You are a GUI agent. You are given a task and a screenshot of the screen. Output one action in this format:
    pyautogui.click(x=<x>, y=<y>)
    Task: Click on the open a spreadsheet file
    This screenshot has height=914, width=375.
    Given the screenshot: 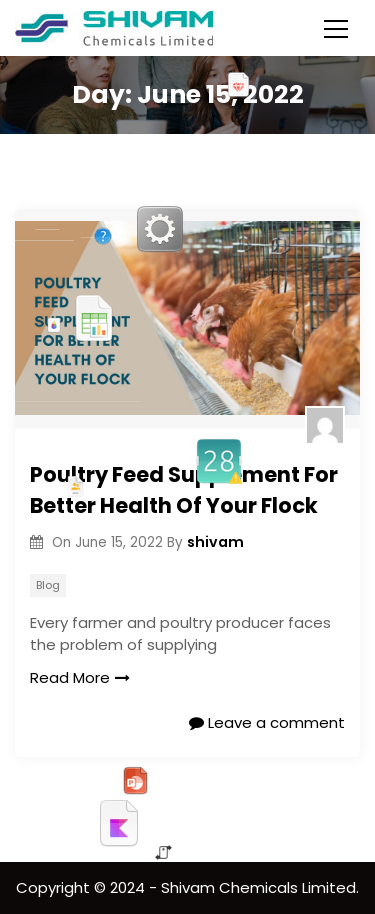 What is the action you would take?
    pyautogui.click(x=94, y=318)
    